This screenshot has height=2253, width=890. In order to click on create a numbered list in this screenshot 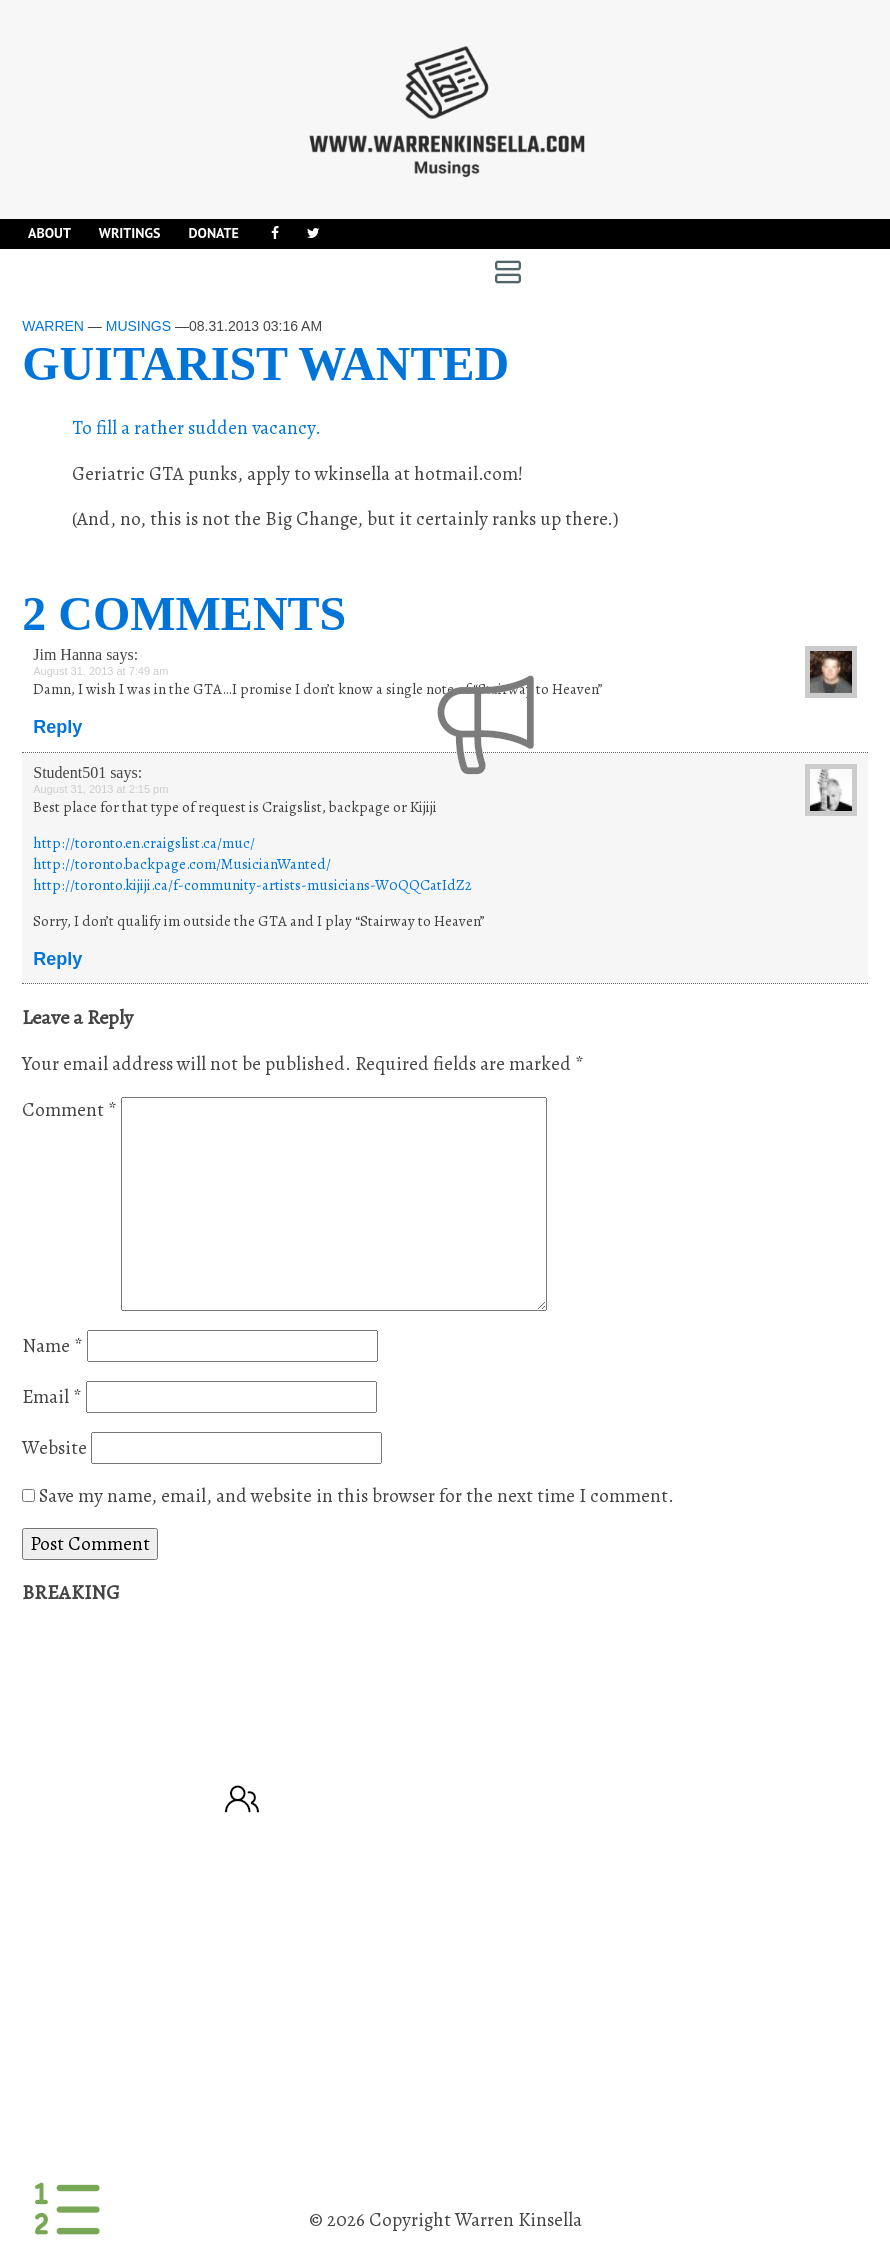, I will do `click(69, 2208)`.